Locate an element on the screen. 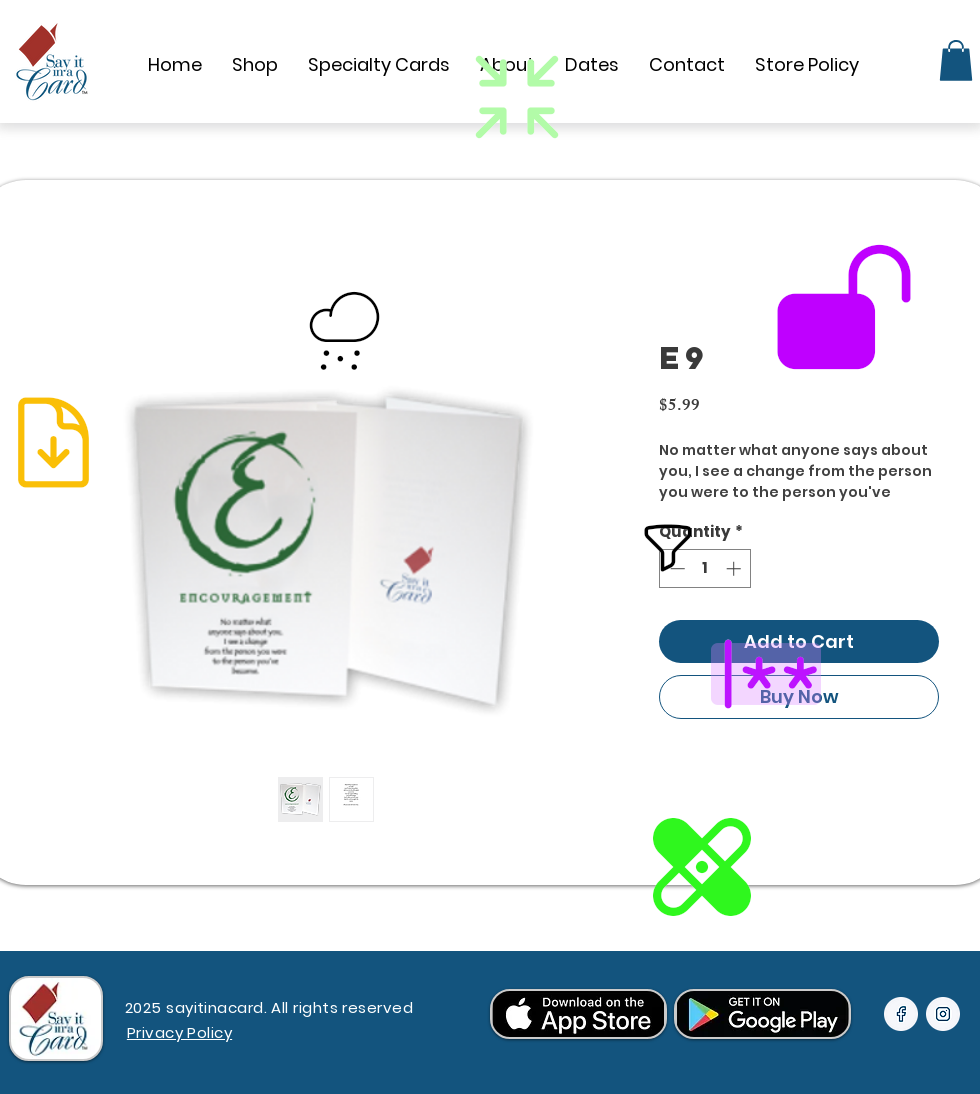 The width and height of the screenshot is (980, 1094). unlocked or unsecured state is located at coordinates (844, 307).